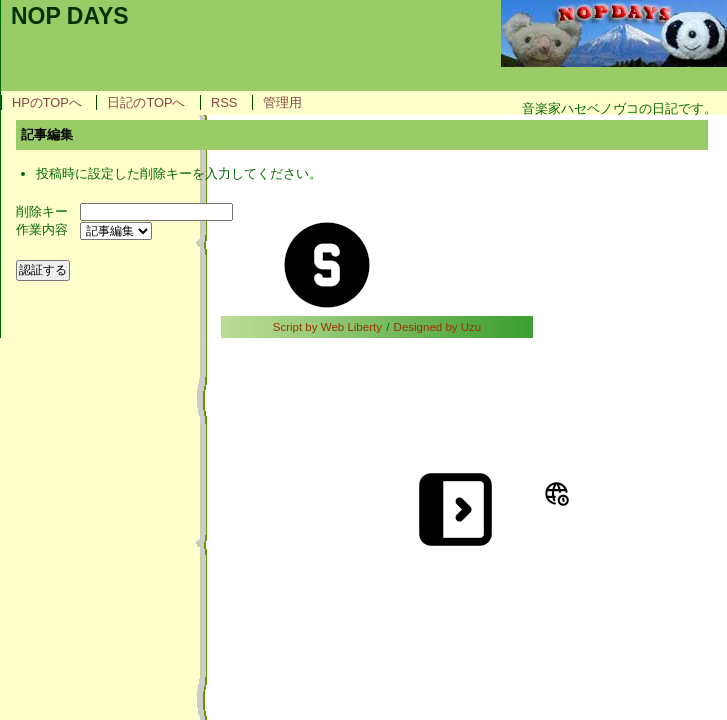 Image resolution: width=727 pixels, height=720 pixels. Describe the element at coordinates (327, 265) in the screenshot. I see `indicates a "small" size option` at that location.